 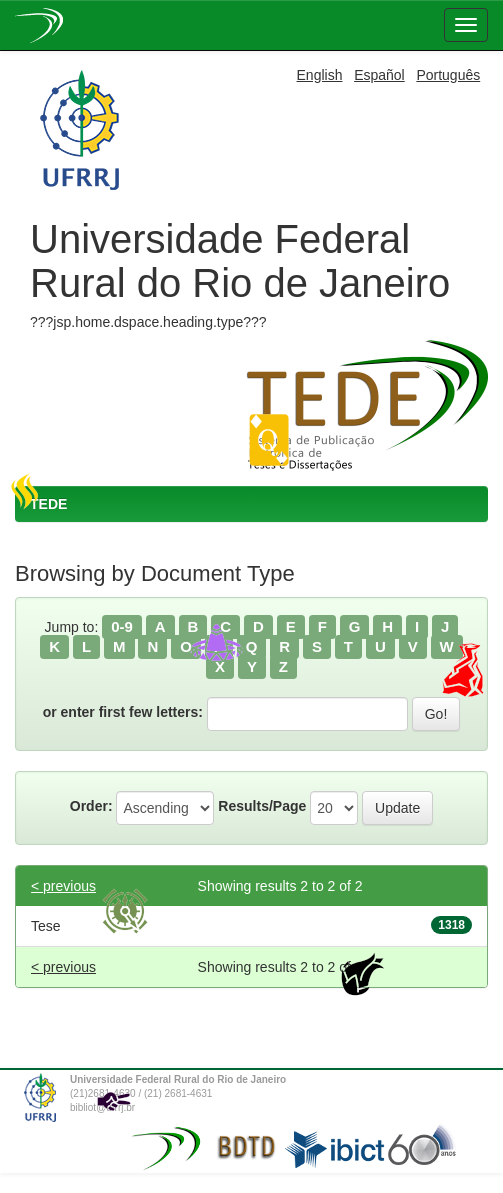 What do you see at coordinates (216, 642) in the screenshot?
I see `select mexican or latin american themed content` at bounding box center [216, 642].